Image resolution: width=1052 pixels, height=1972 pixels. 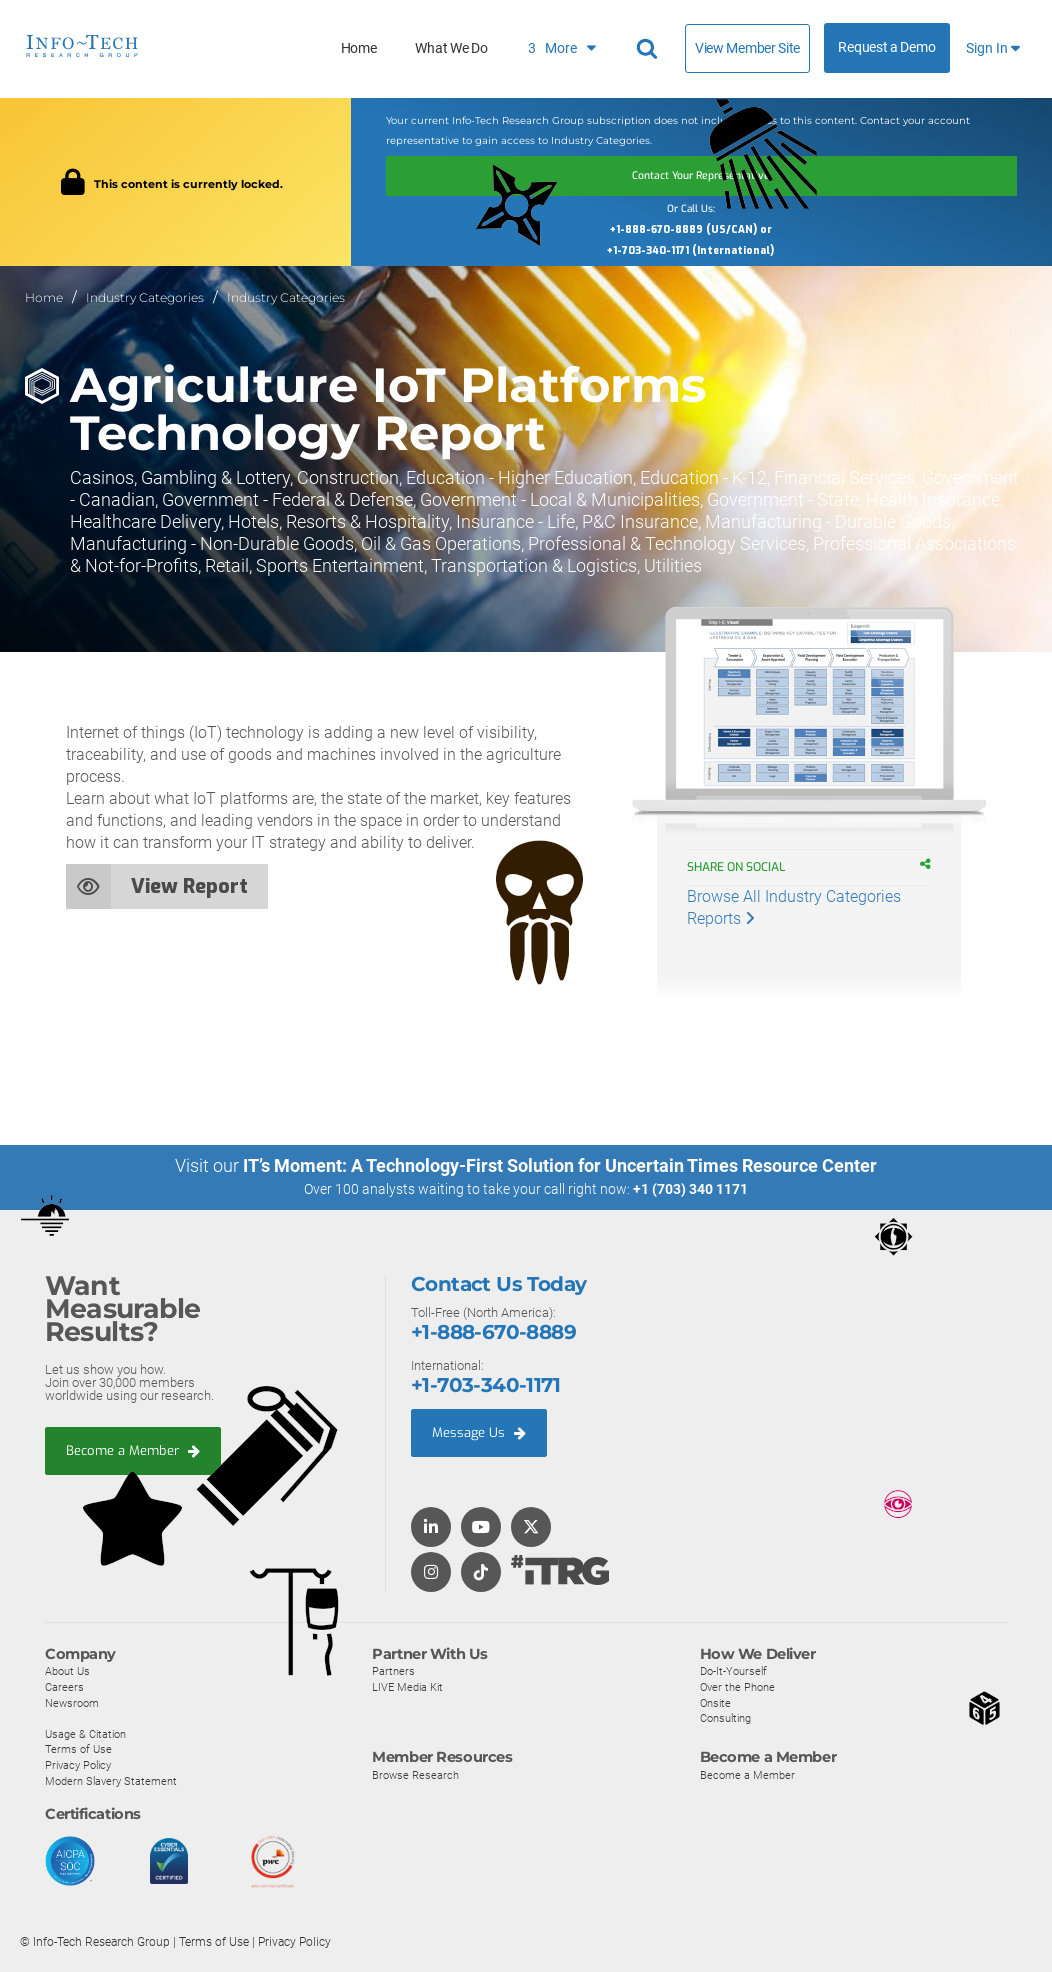 What do you see at coordinates (539, 912) in the screenshot?
I see `indicates danger or deadly hazard in game` at bounding box center [539, 912].